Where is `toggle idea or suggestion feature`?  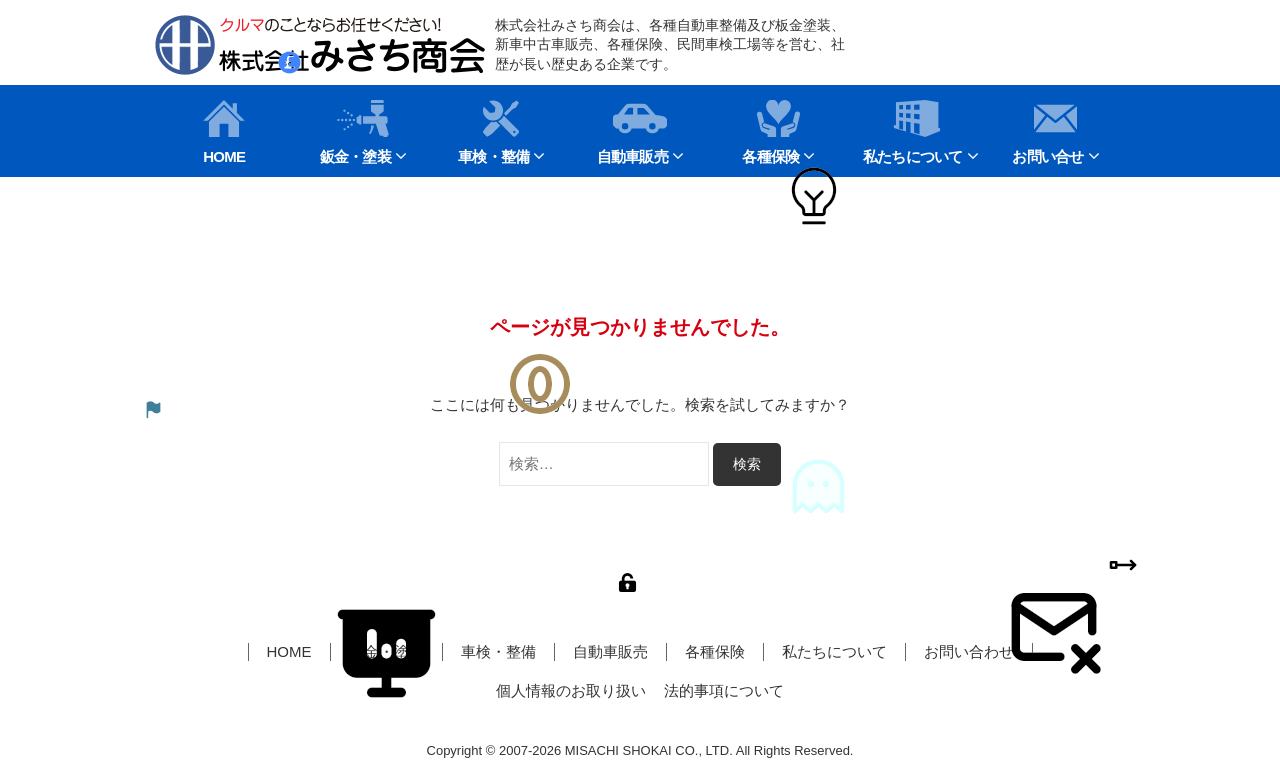 toggle idea or suggestion feature is located at coordinates (814, 196).